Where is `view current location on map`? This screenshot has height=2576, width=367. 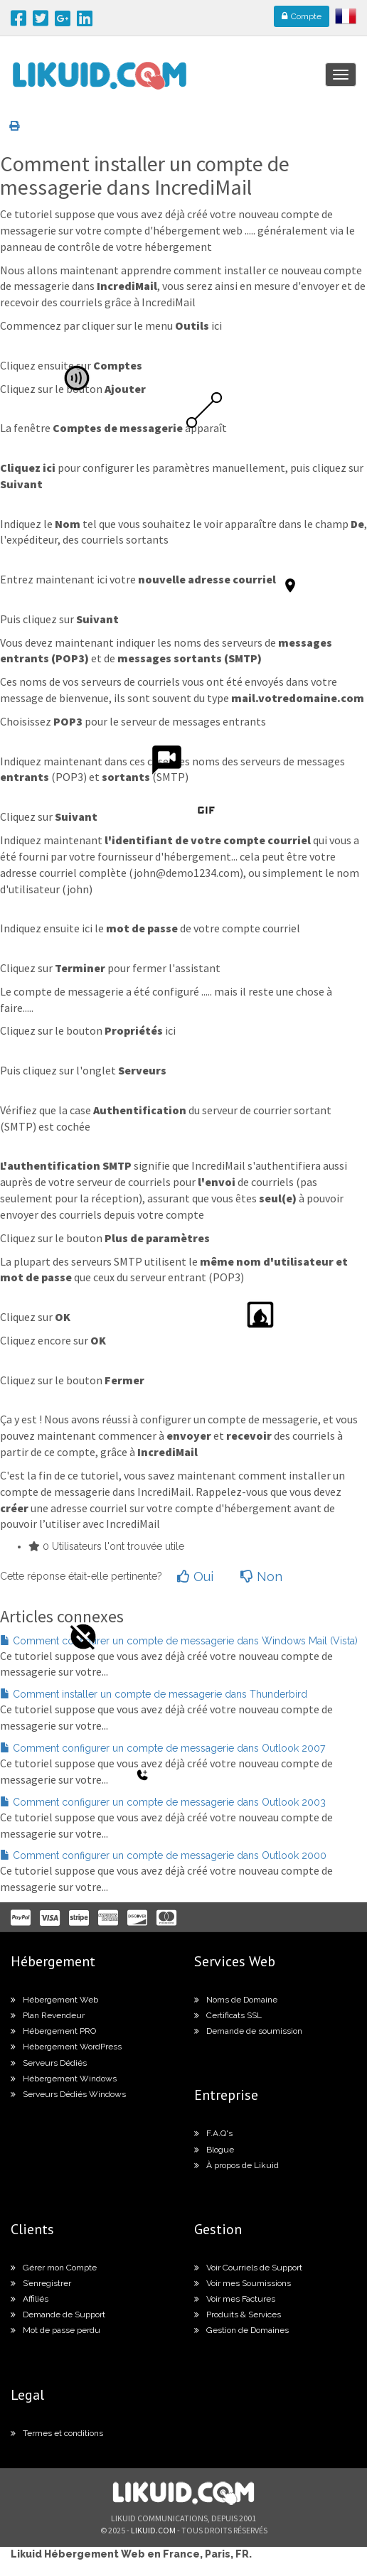
view current location on map is located at coordinates (290, 586).